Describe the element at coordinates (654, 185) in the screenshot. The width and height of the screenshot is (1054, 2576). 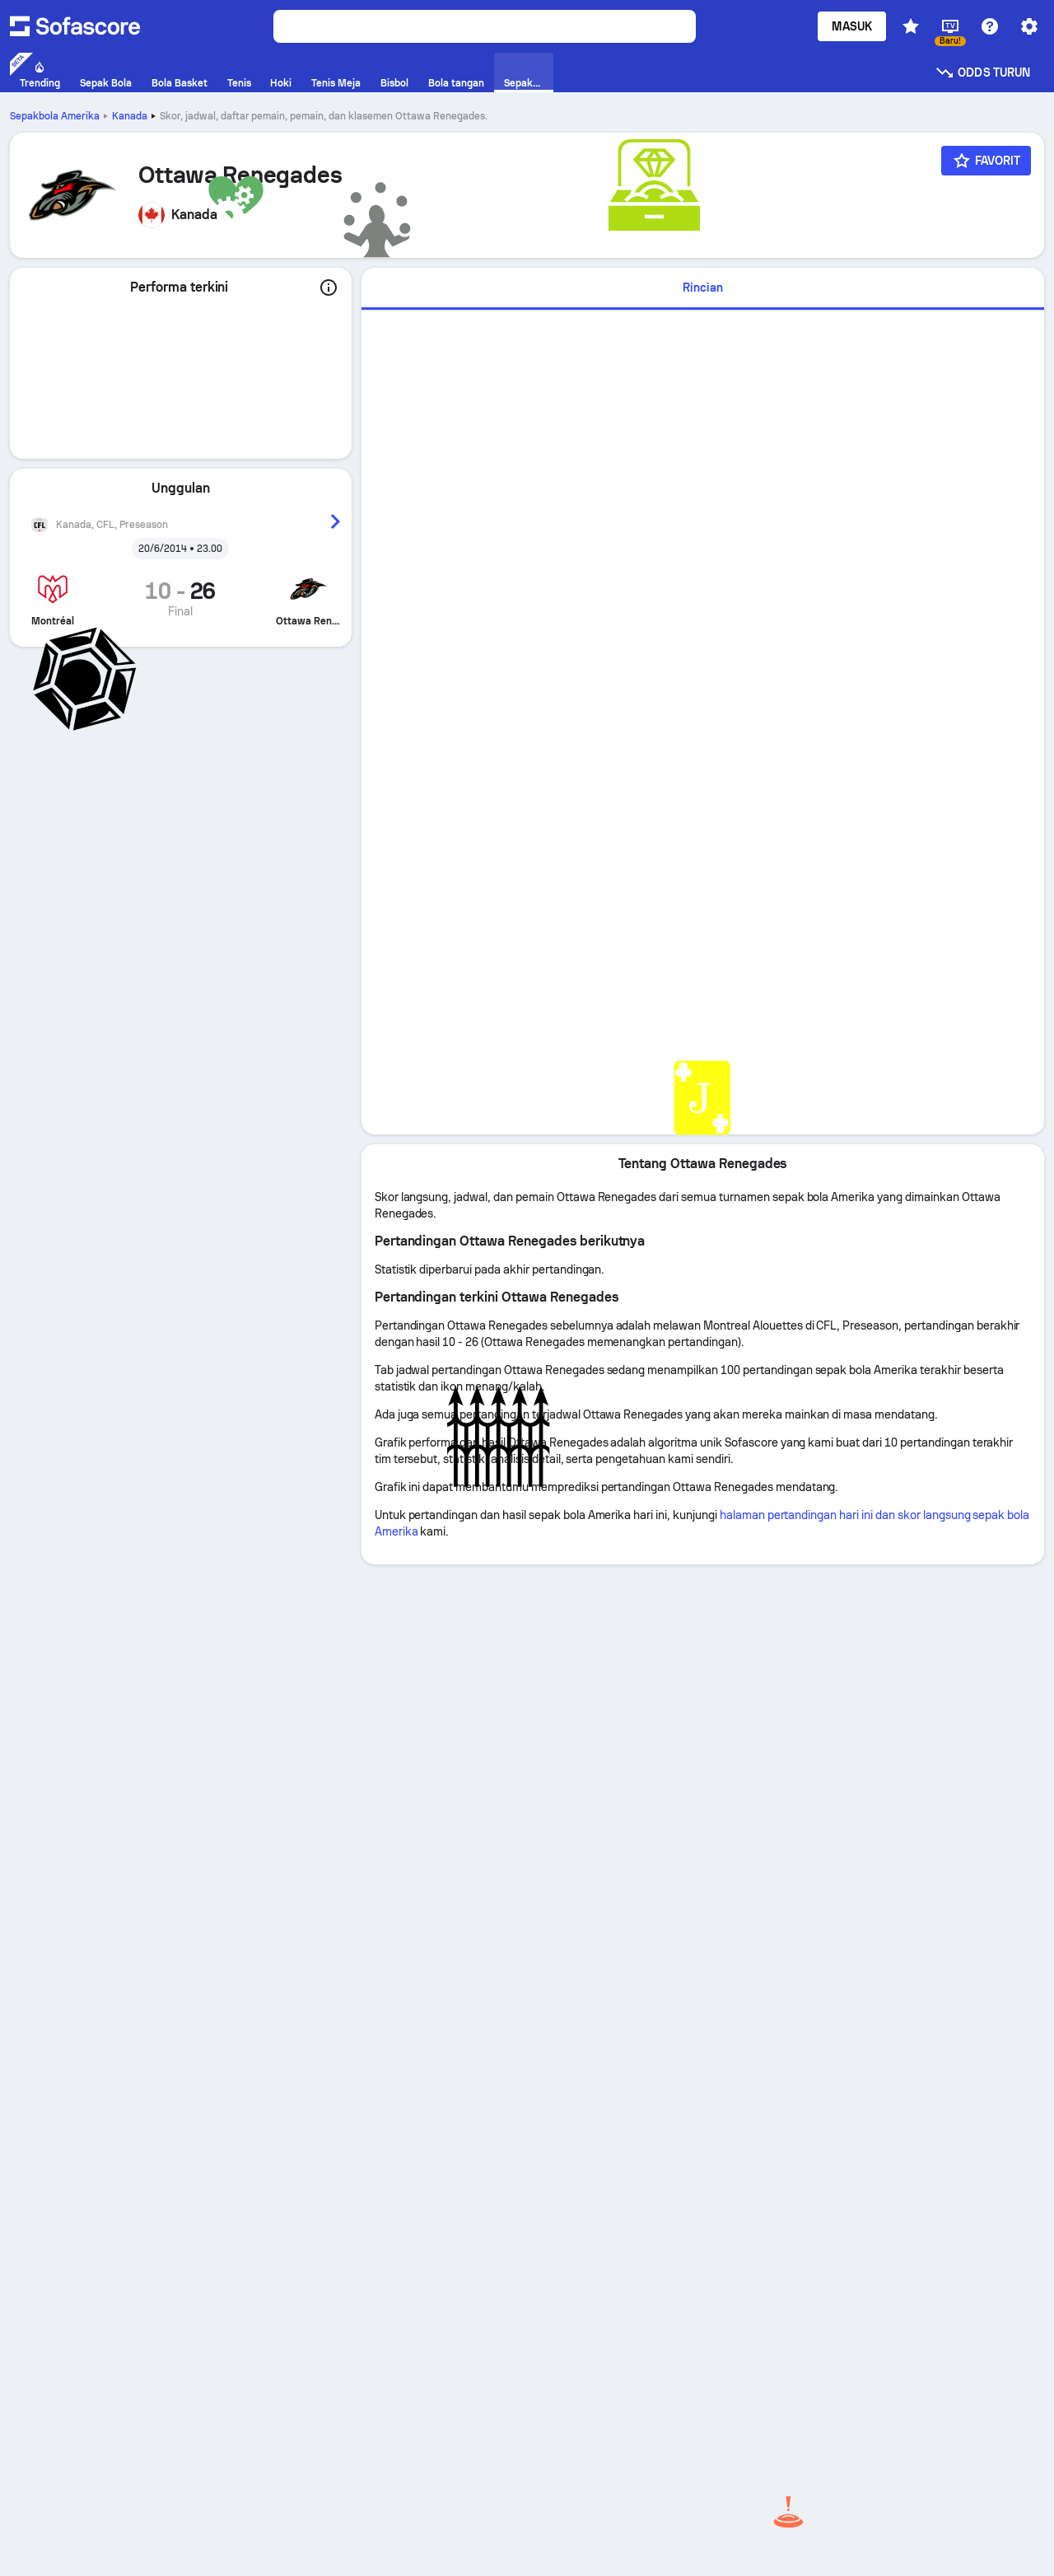
I see `view jewelry or engagement ring item` at that location.